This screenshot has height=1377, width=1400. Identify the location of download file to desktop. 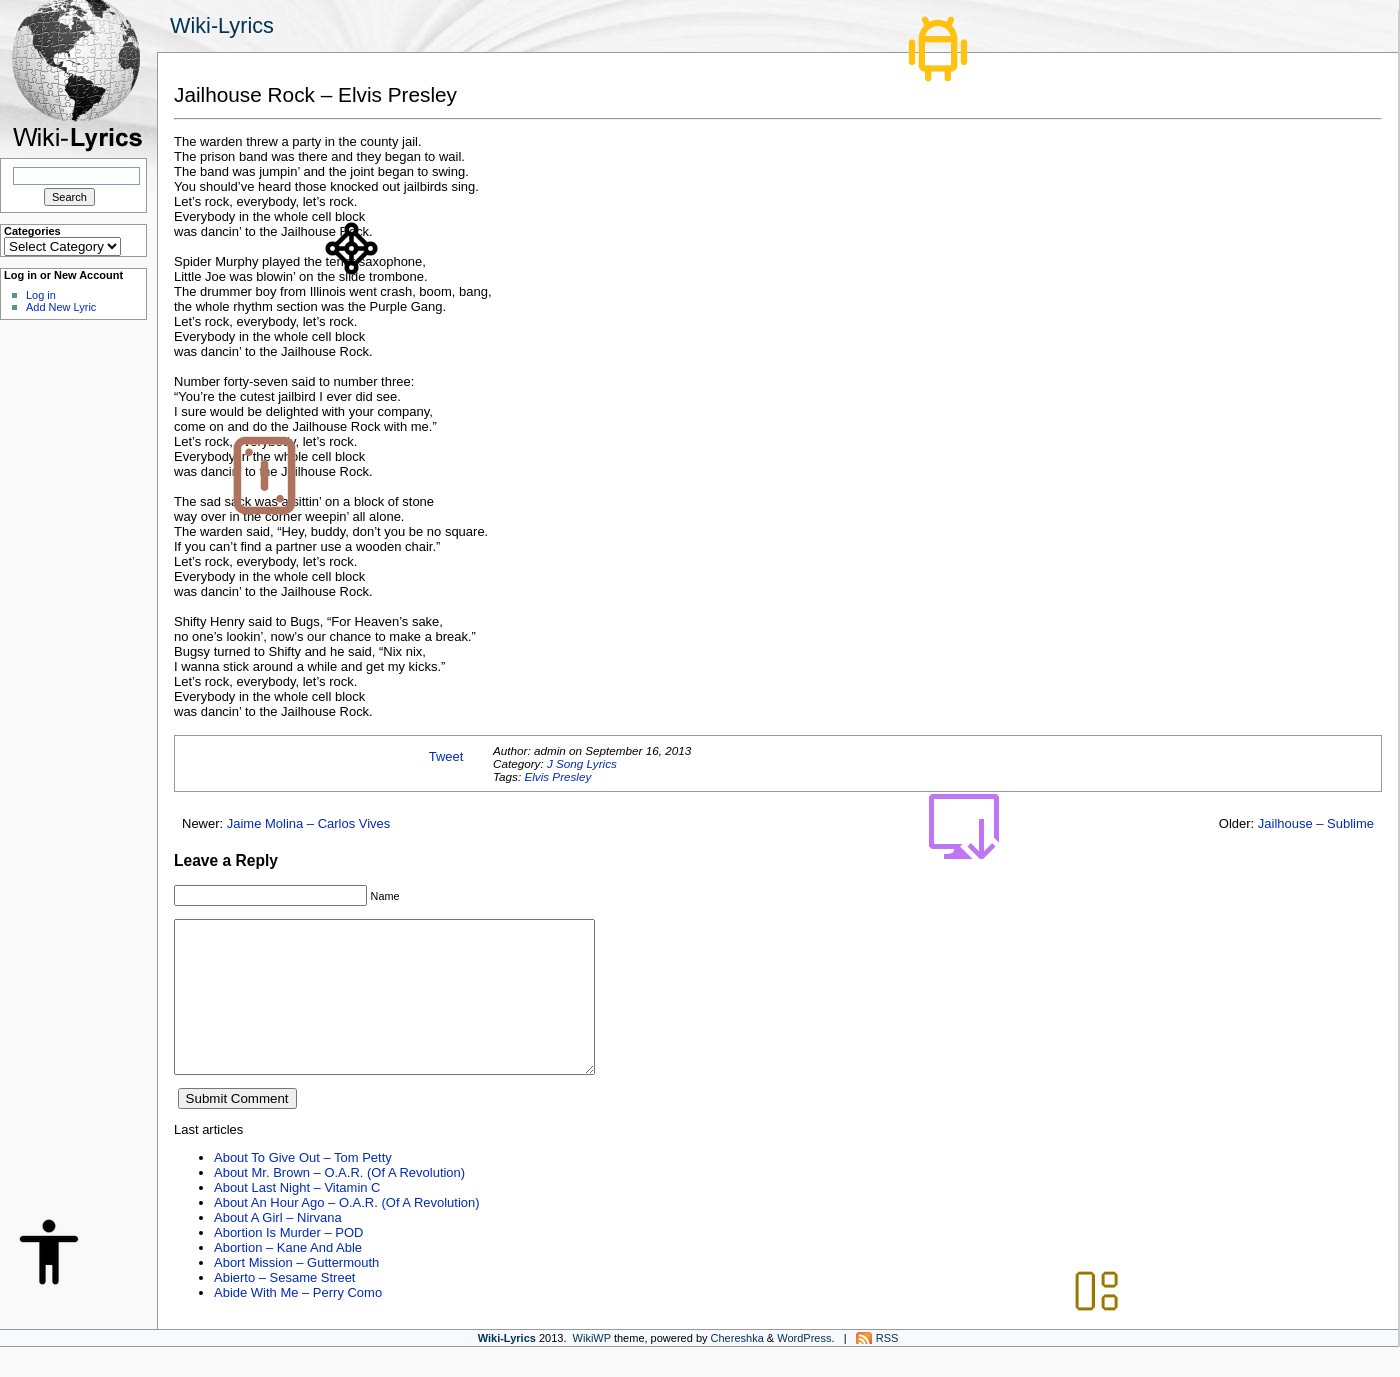
(964, 824).